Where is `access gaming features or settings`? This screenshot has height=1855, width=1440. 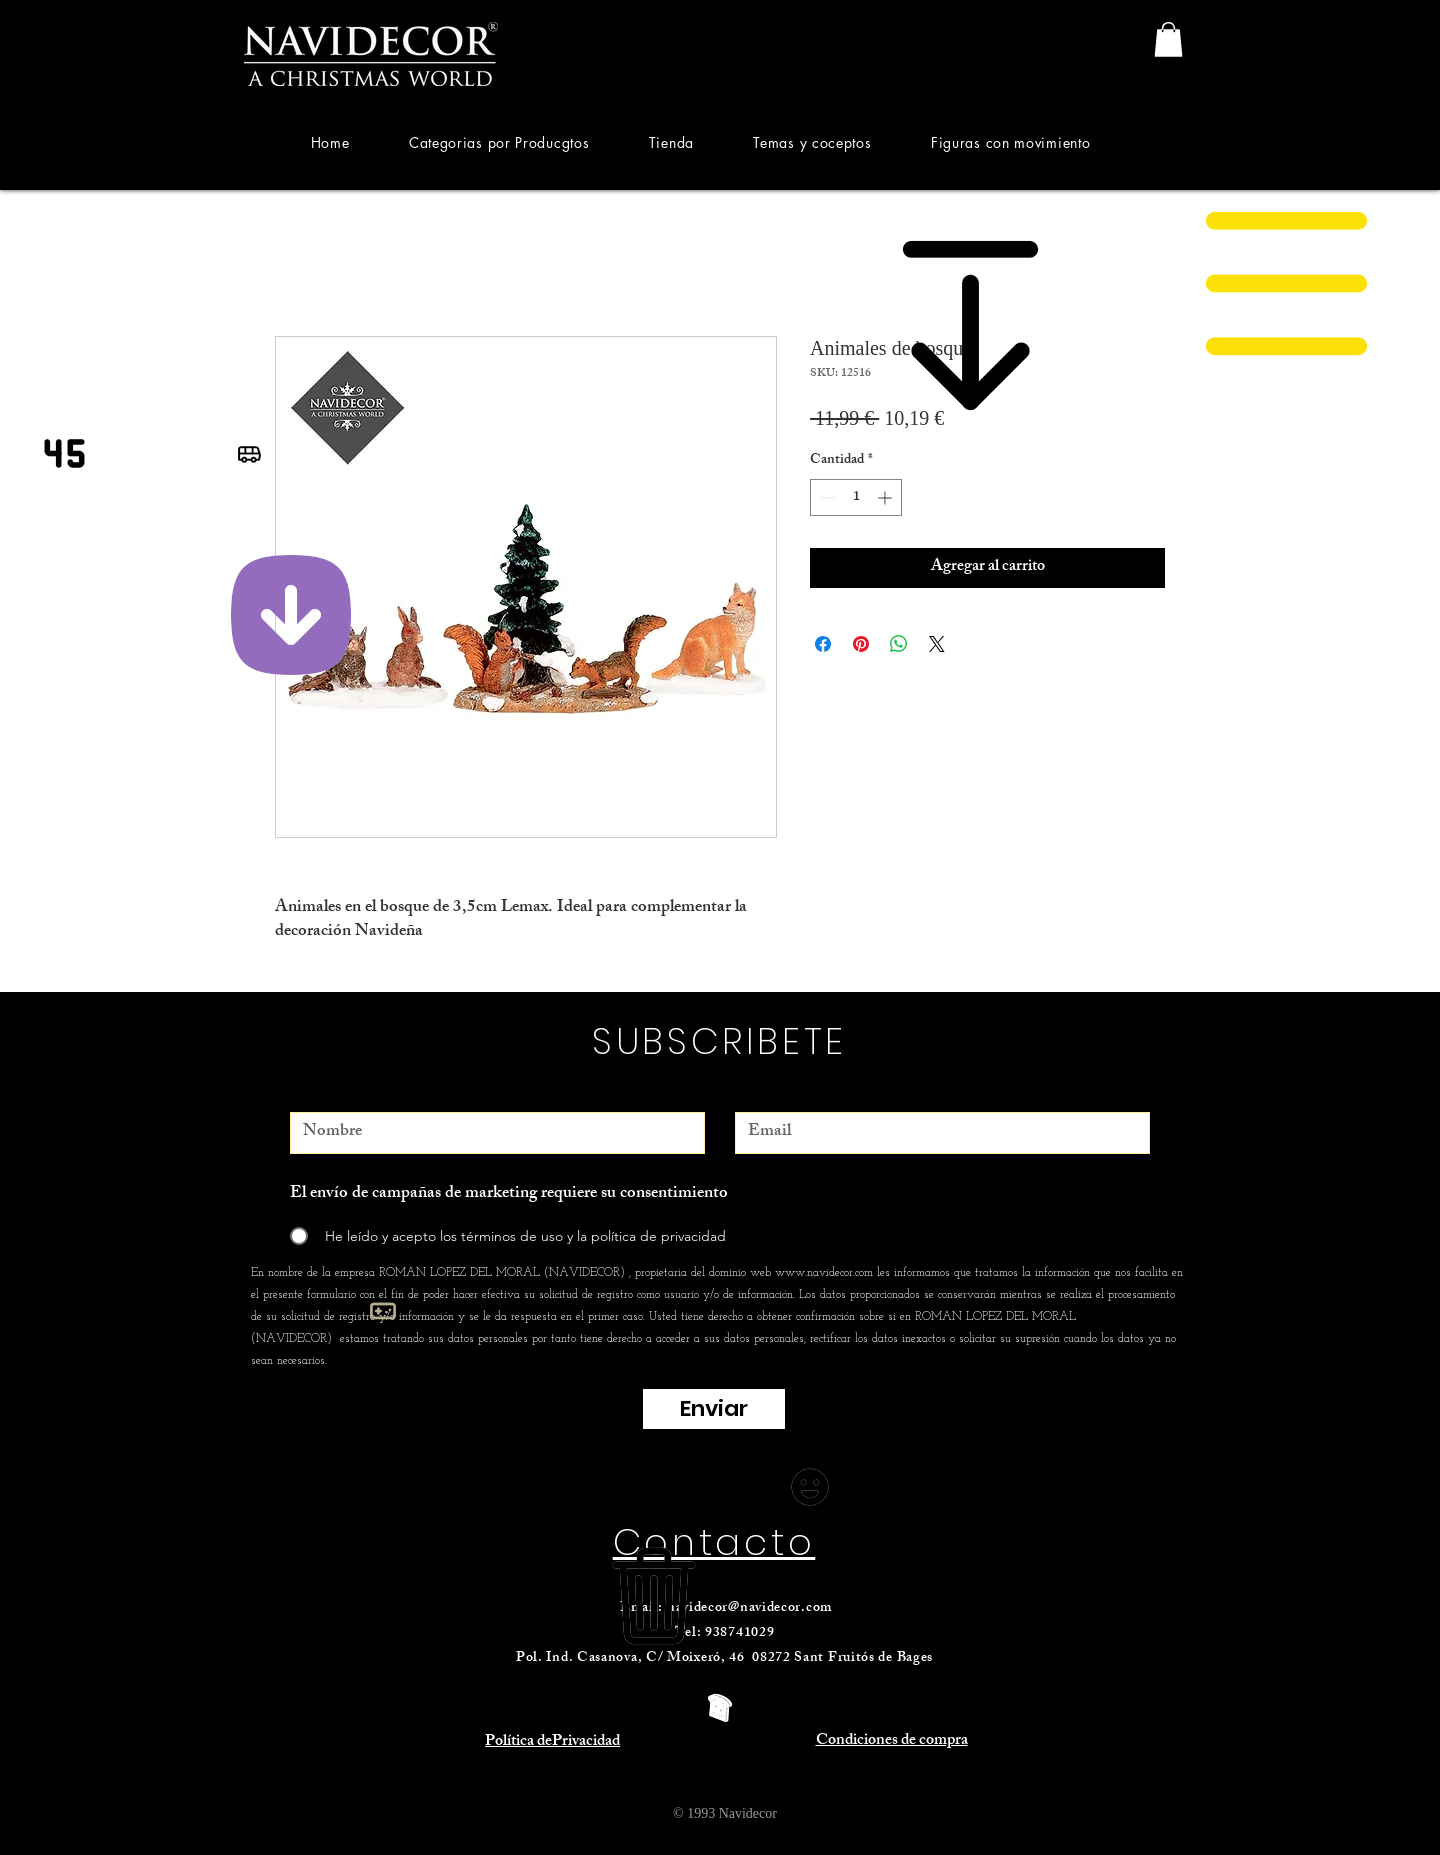 access gaming features or settings is located at coordinates (383, 1311).